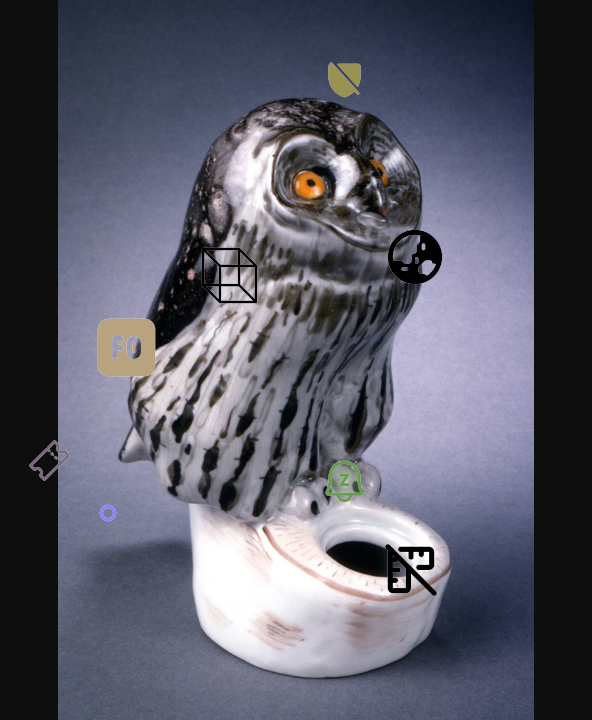  Describe the element at coordinates (344, 481) in the screenshot. I see `mute notifications while sleeping` at that location.